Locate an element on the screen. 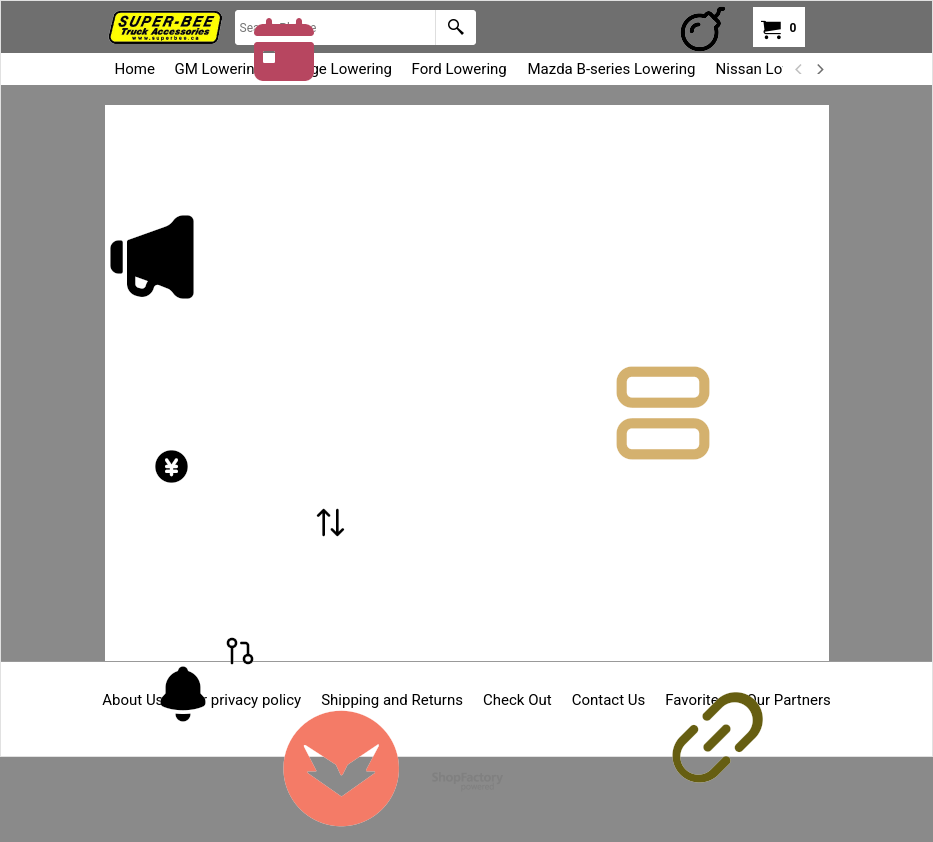 Image resolution: width=933 pixels, height=842 pixels. switch to list view is located at coordinates (663, 413).